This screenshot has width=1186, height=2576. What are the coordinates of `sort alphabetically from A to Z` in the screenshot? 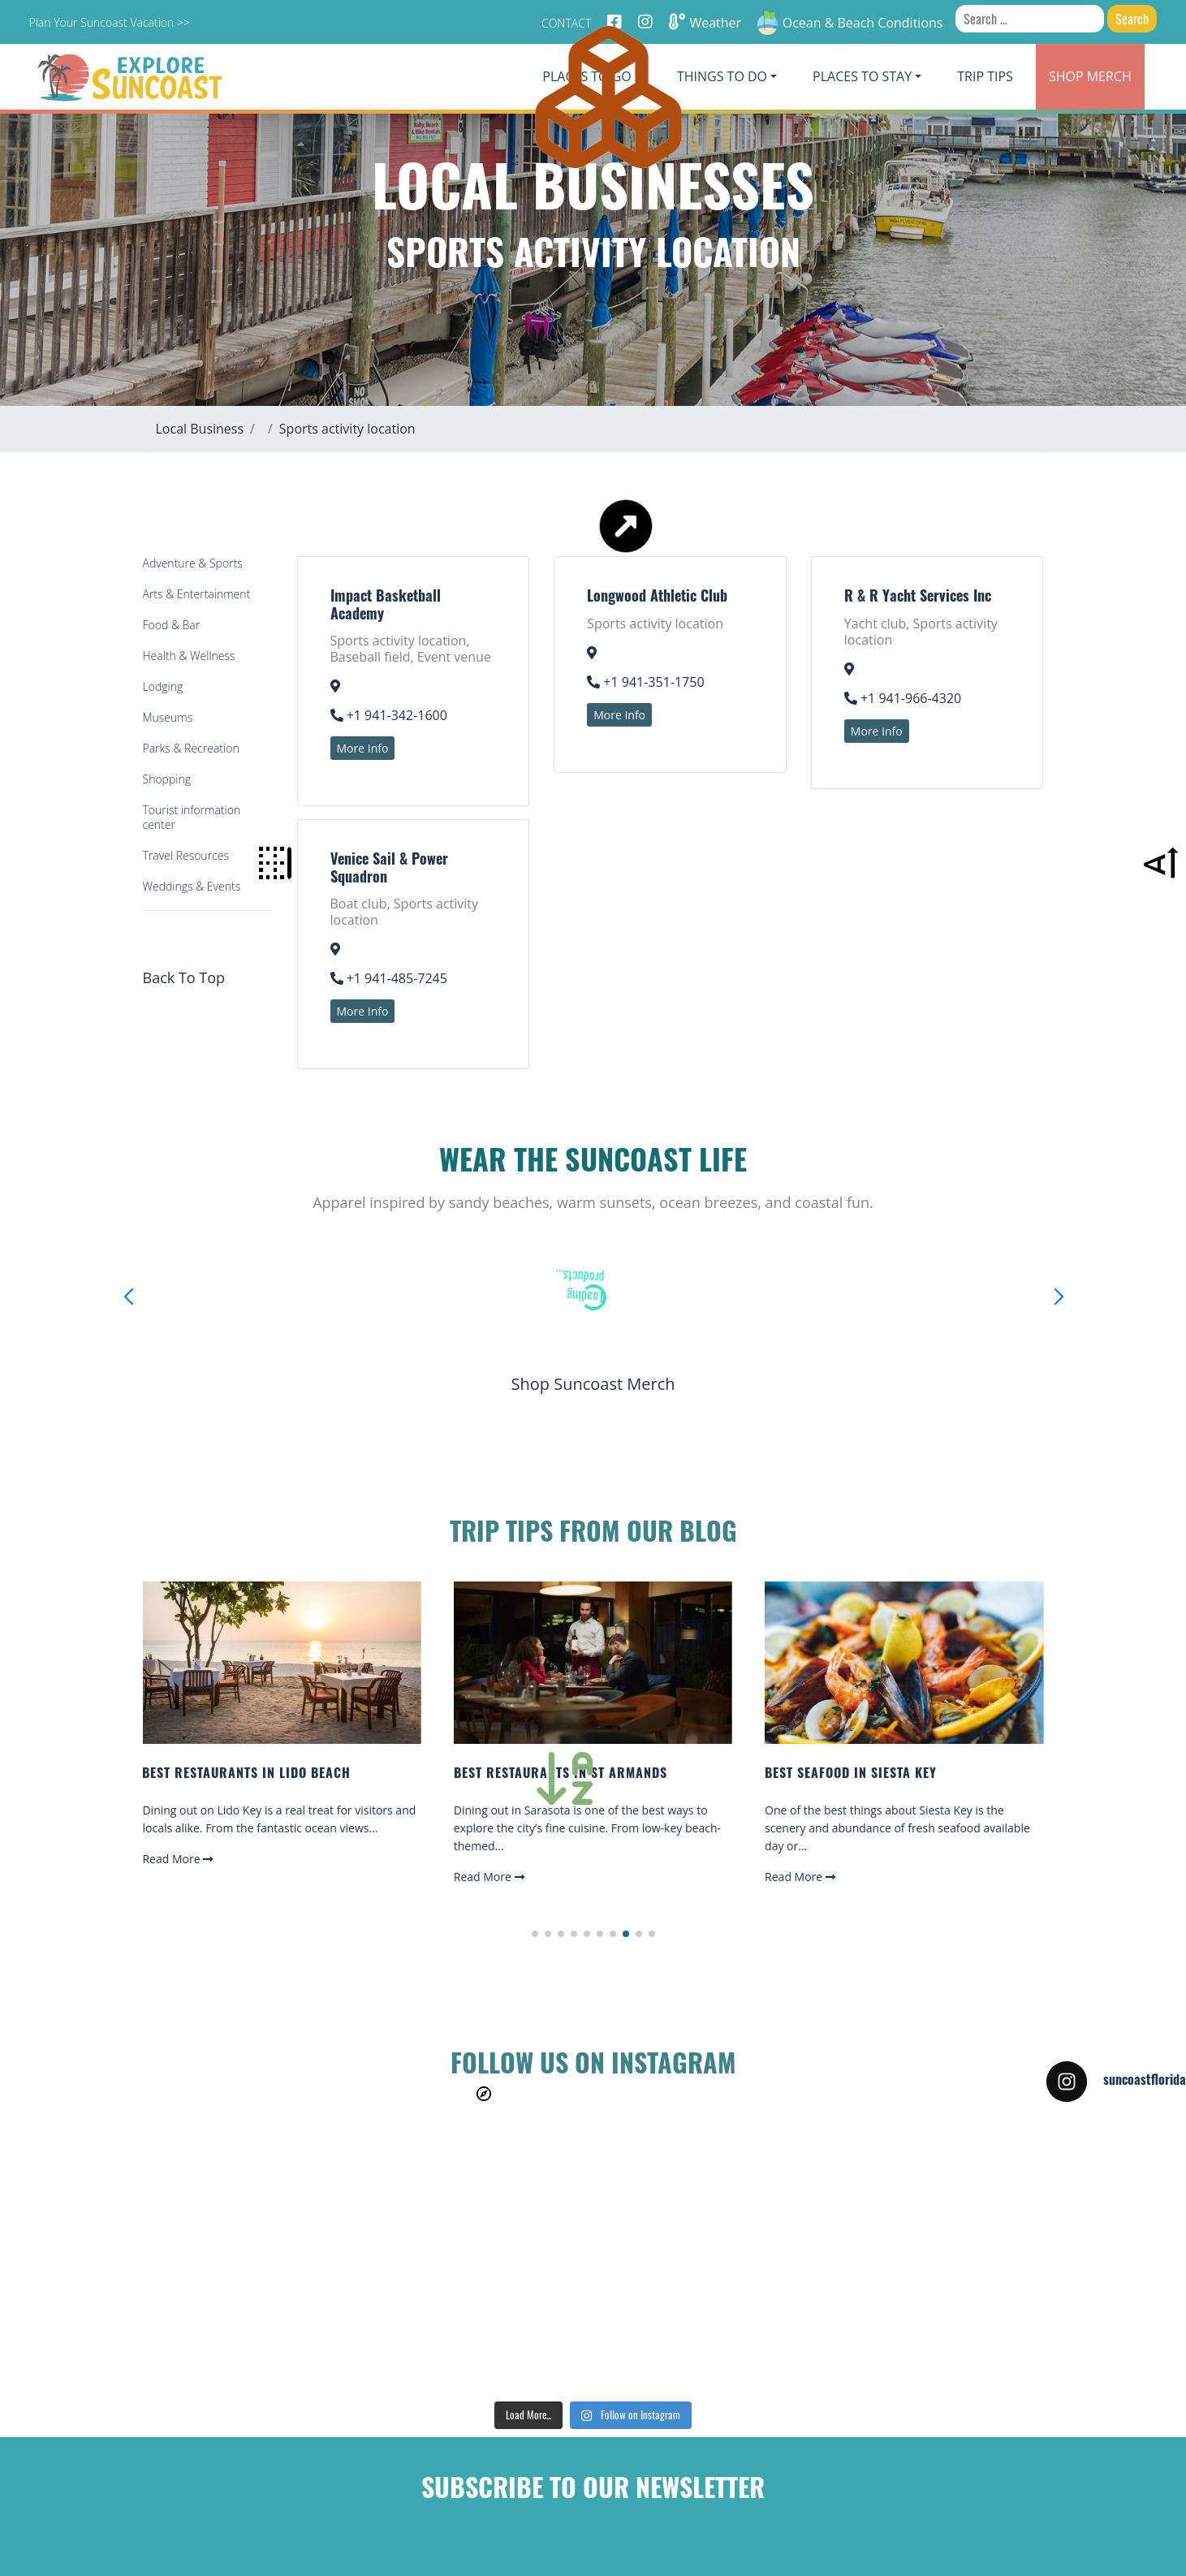 It's located at (566, 1778).